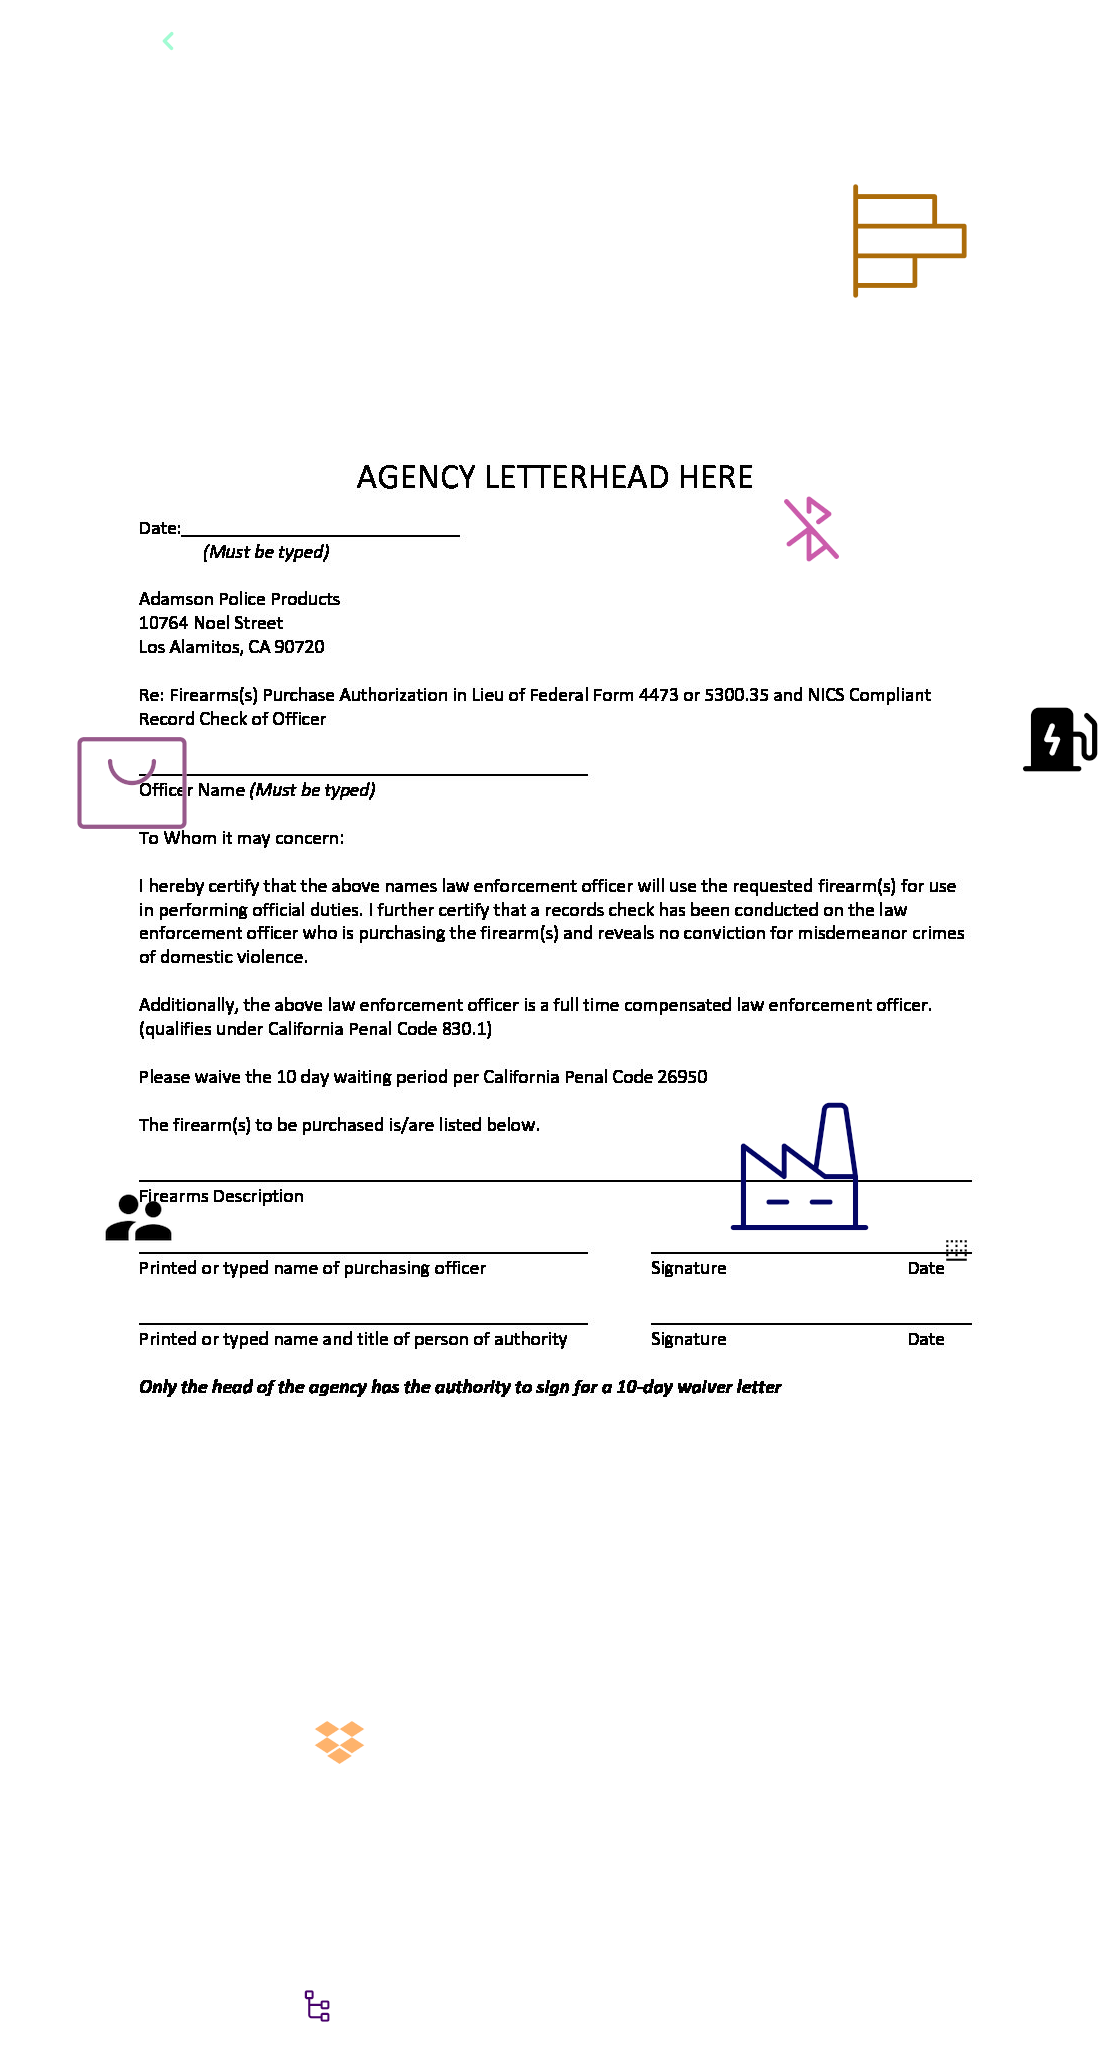 This screenshot has height=2059, width=1110. What do you see at coordinates (138, 1217) in the screenshot?
I see `manage team members or user accounts` at bounding box center [138, 1217].